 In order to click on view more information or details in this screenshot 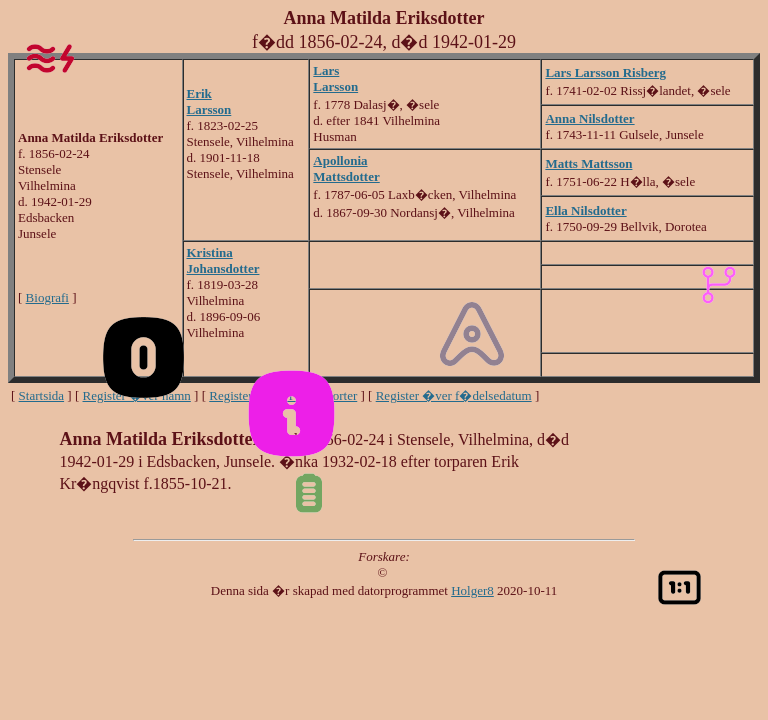, I will do `click(291, 413)`.